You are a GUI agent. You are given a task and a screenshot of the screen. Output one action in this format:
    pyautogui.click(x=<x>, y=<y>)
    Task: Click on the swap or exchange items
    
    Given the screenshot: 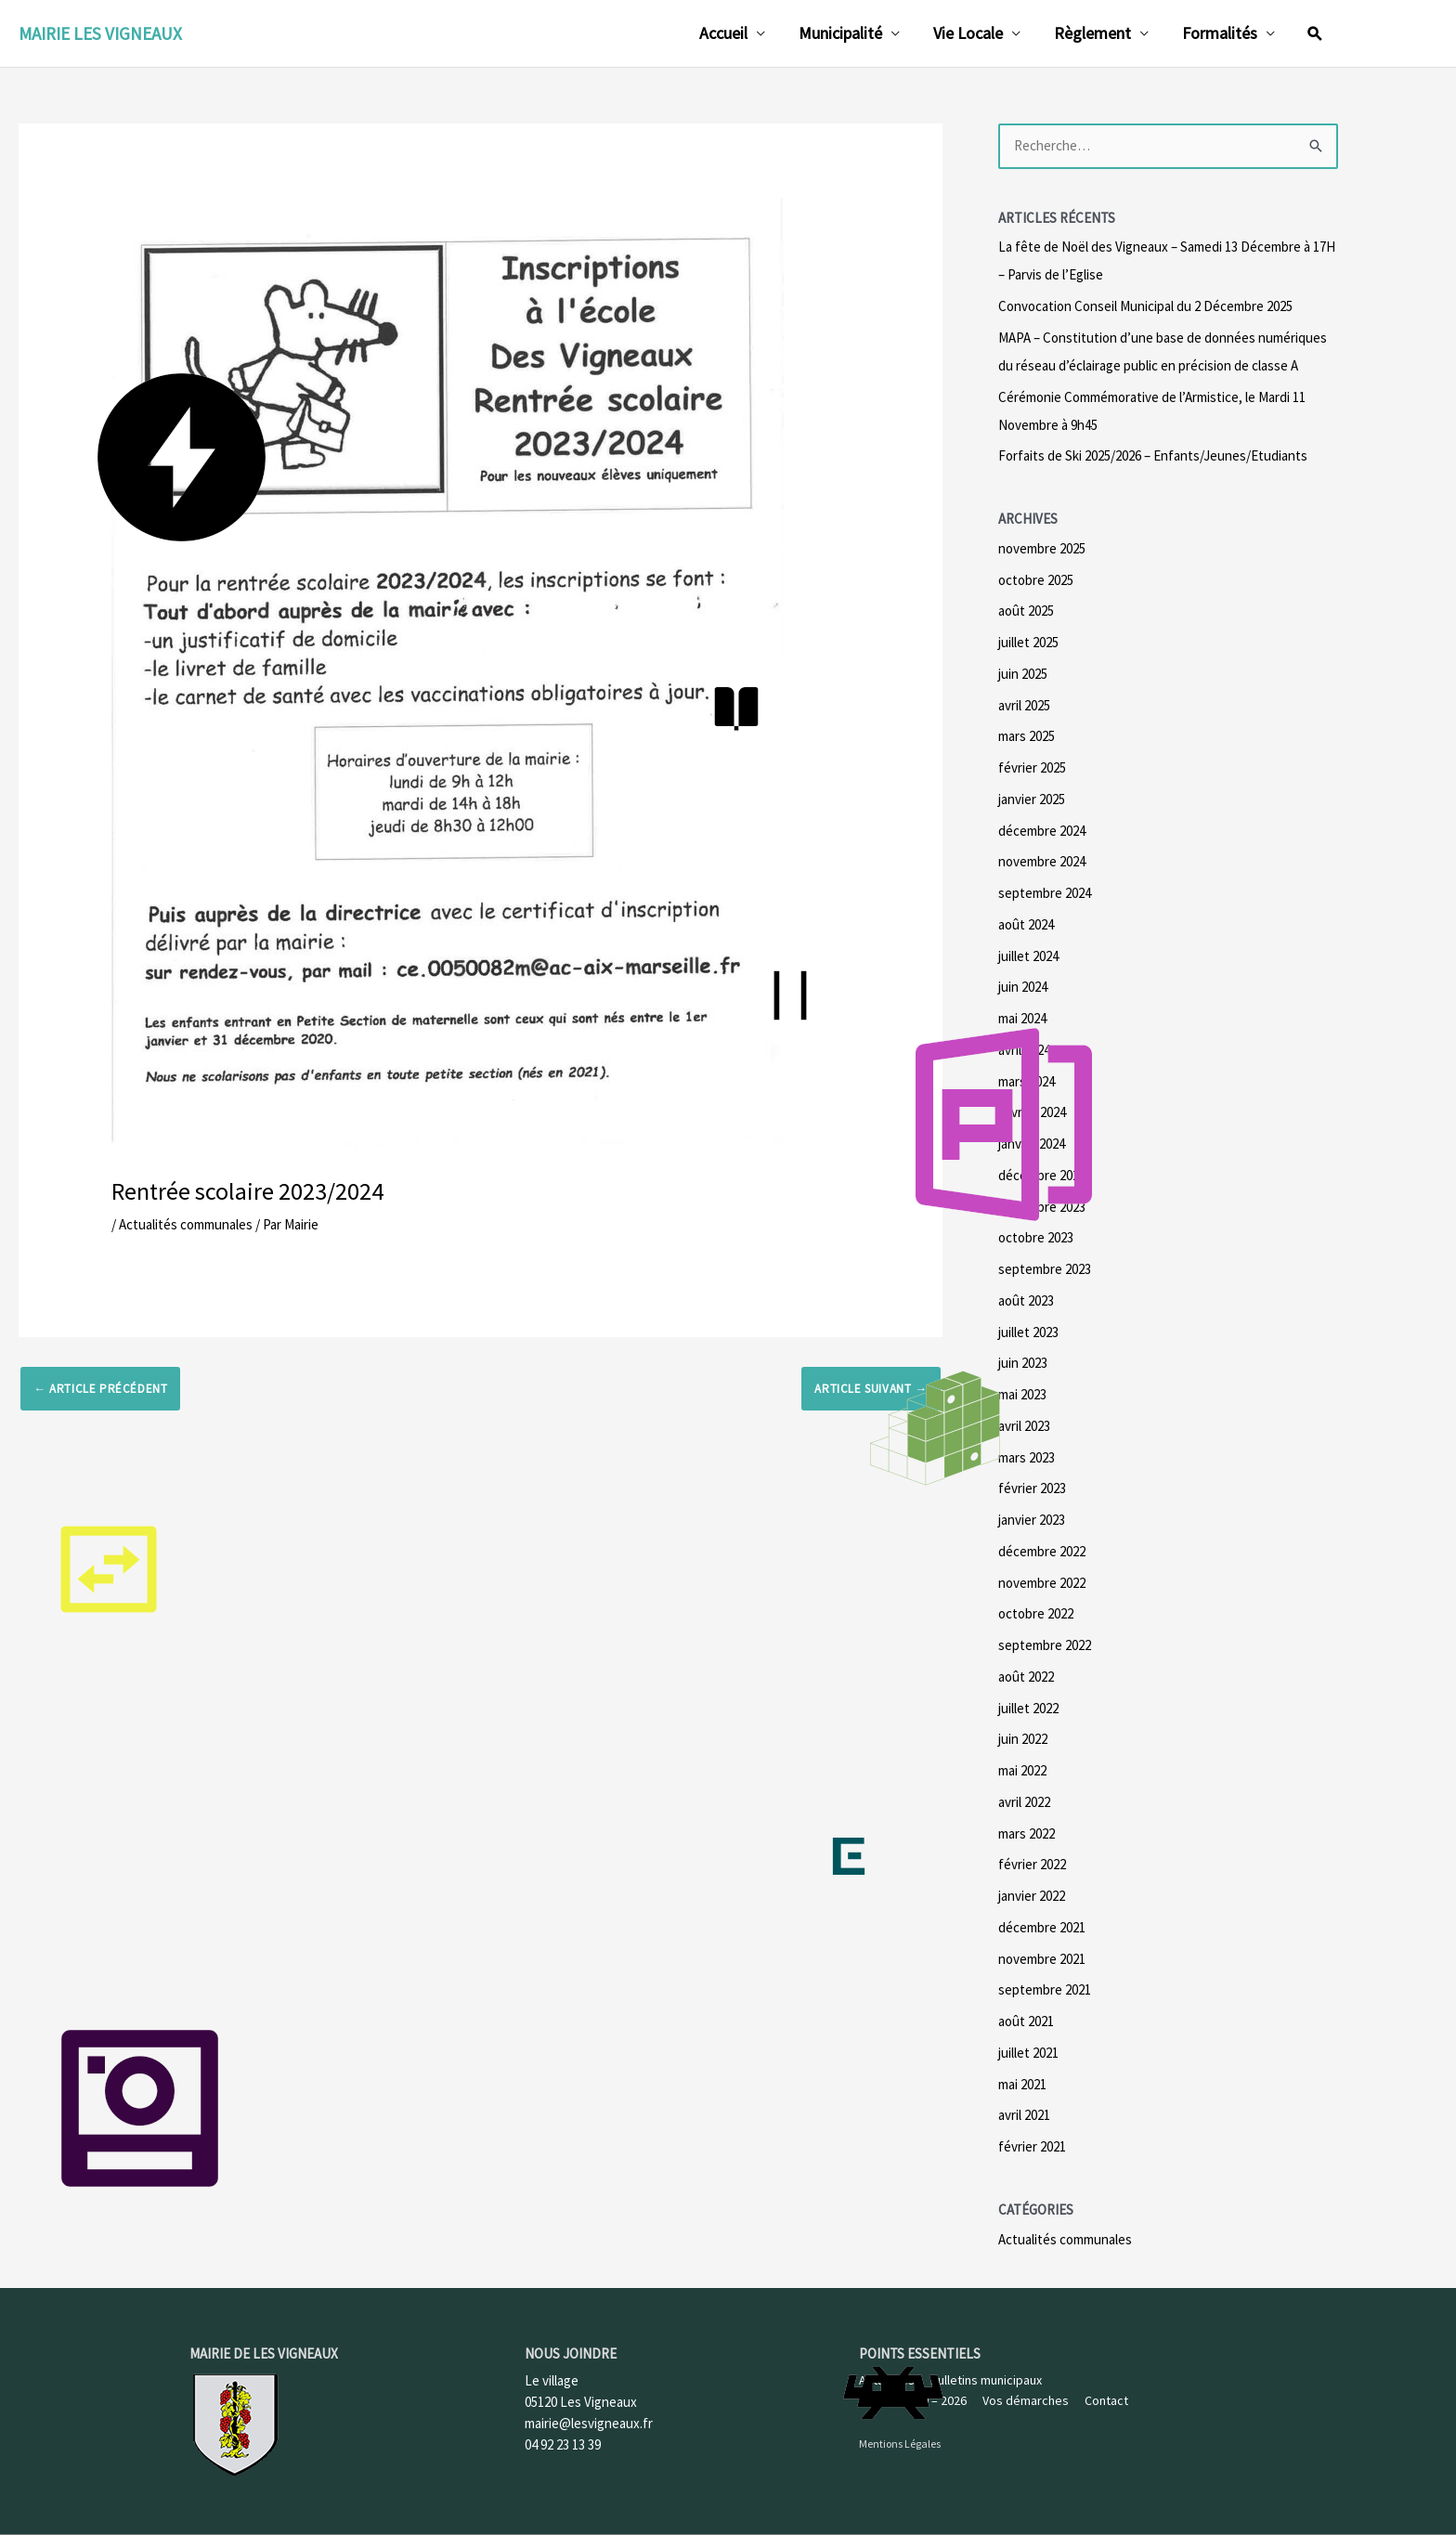 What is the action you would take?
    pyautogui.click(x=109, y=1569)
    